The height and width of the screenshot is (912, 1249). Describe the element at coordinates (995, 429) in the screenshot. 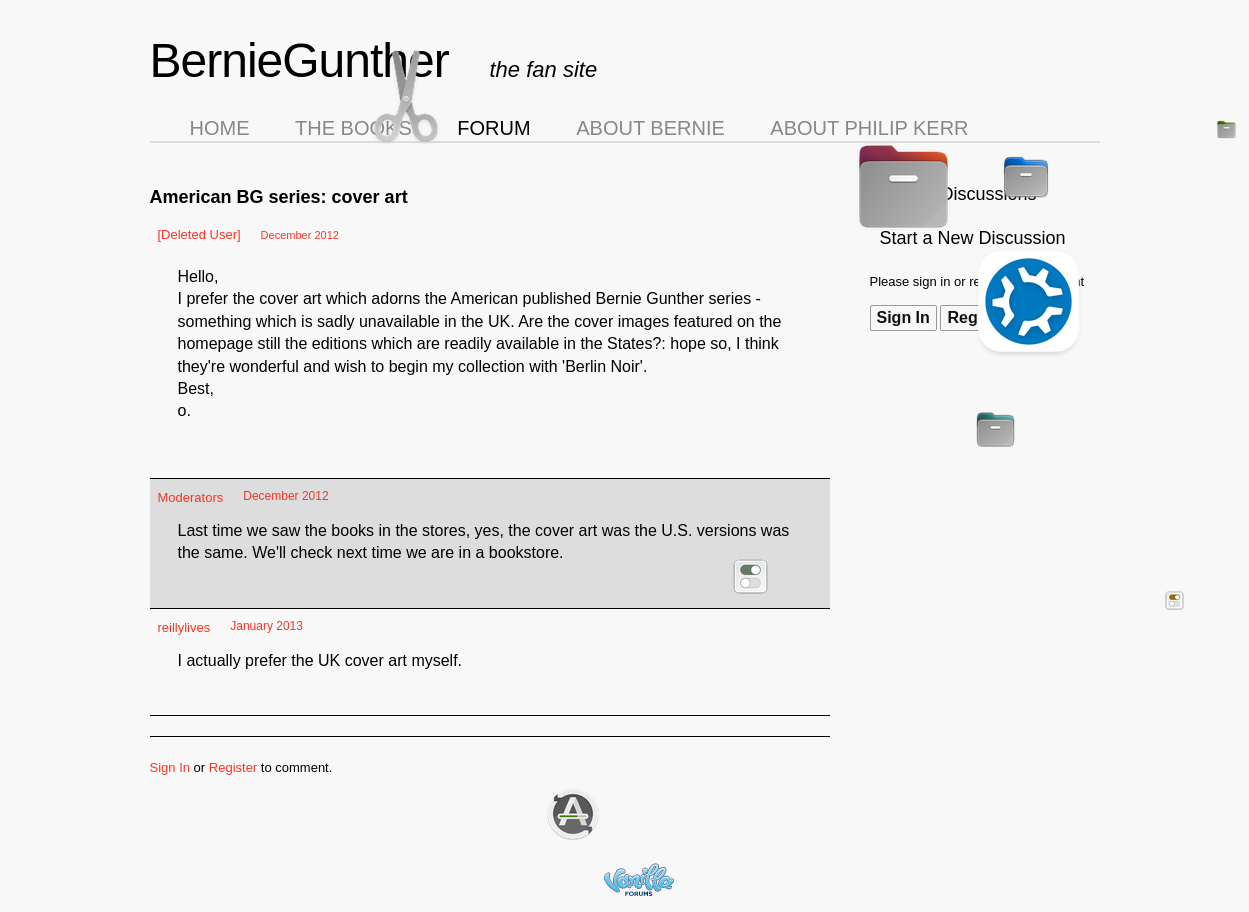

I see `open the file manager application` at that location.